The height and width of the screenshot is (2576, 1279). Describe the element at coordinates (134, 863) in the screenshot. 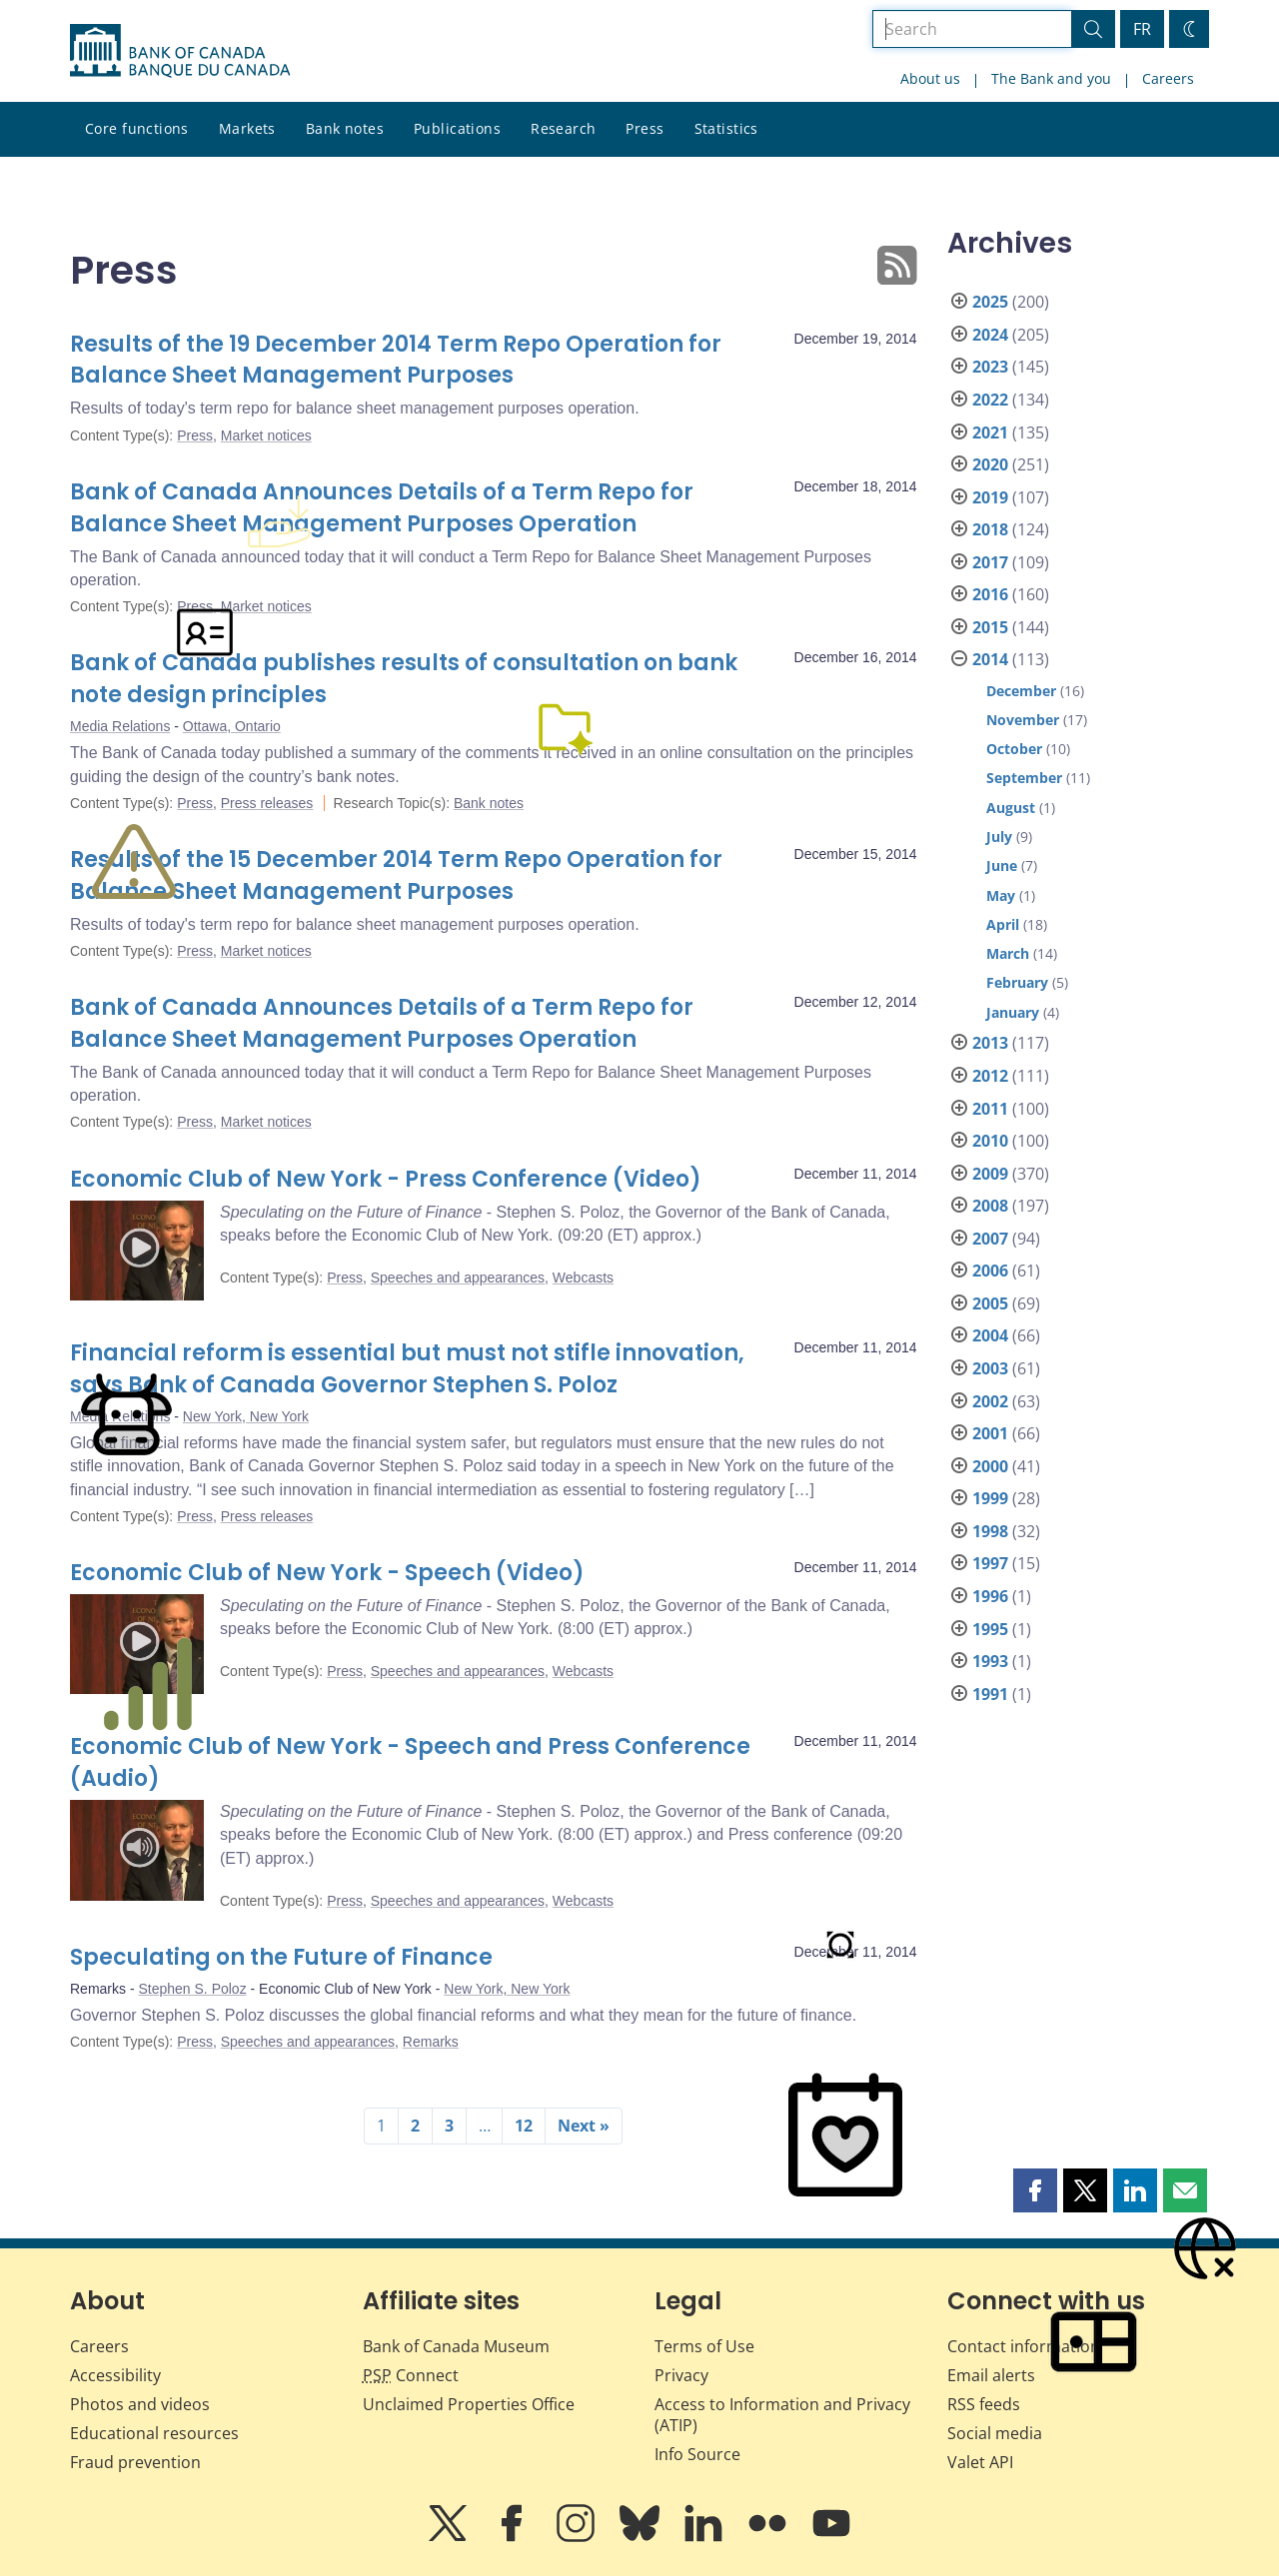

I see `indicates a warning or caution state` at that location.